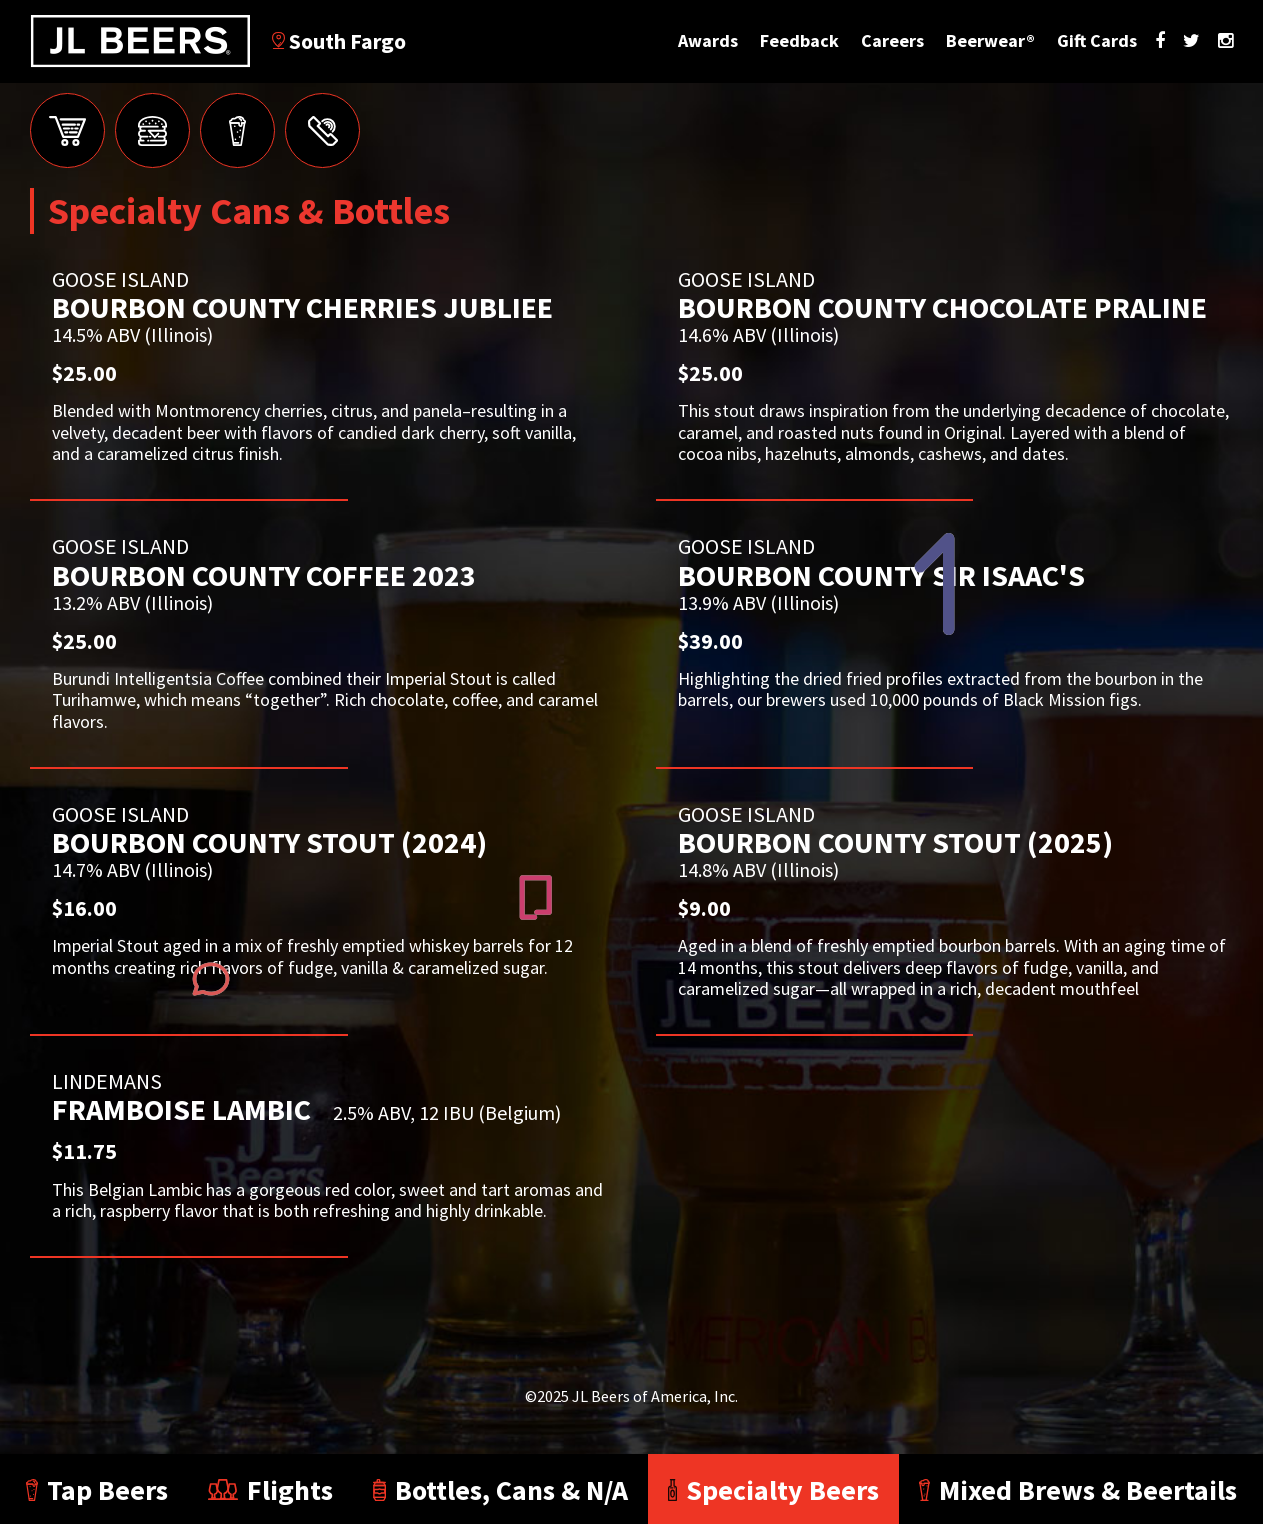  Describe the element at coordinates (211, 979) in the screenshot. I see `open messaging or chat` at that location.